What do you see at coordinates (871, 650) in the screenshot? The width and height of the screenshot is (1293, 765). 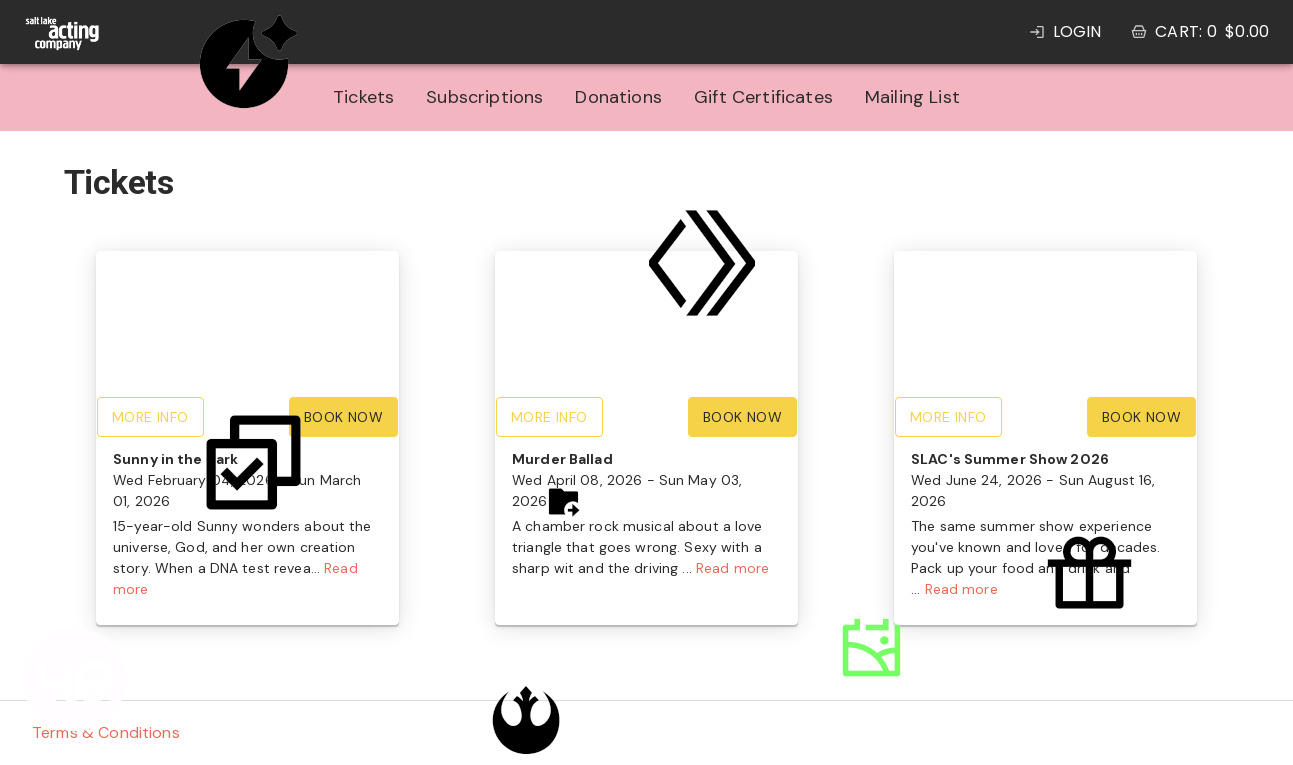 I see `view photo gallery` at bounding box center [871, 650].